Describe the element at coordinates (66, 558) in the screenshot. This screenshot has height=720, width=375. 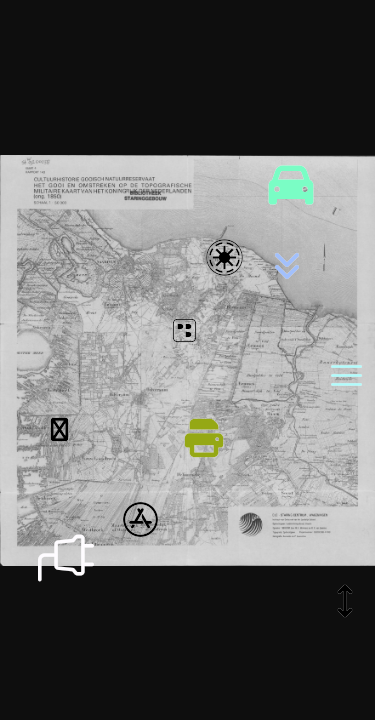
I see `connect a plugin or extension` at that location.